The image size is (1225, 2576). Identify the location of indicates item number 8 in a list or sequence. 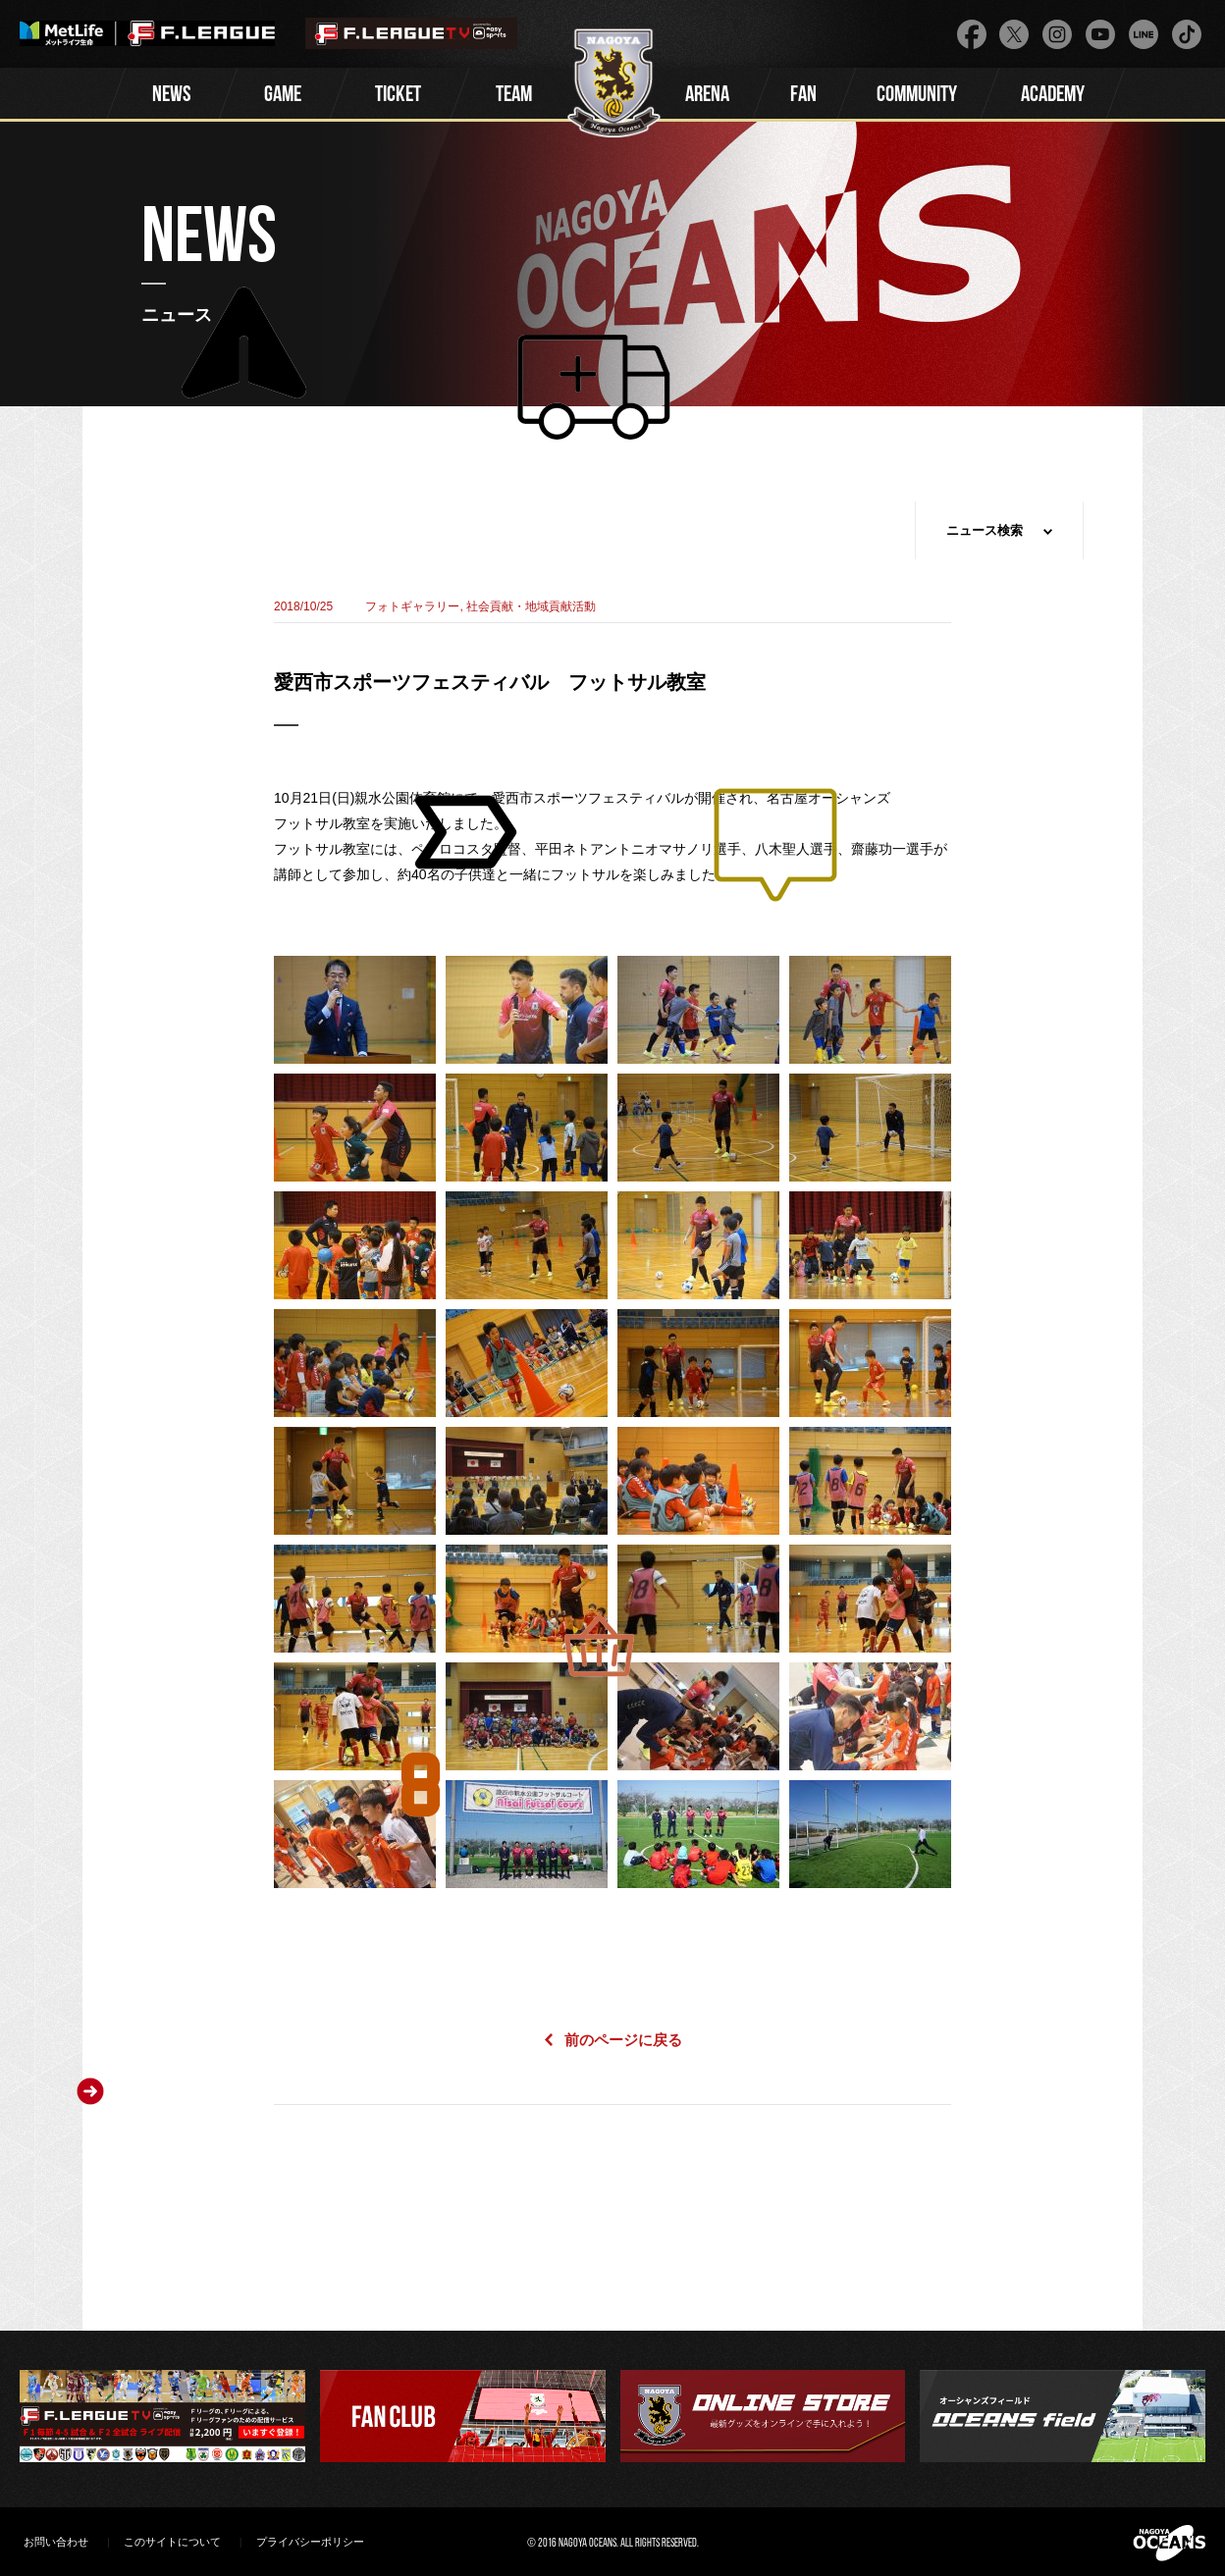
(420, 1784).